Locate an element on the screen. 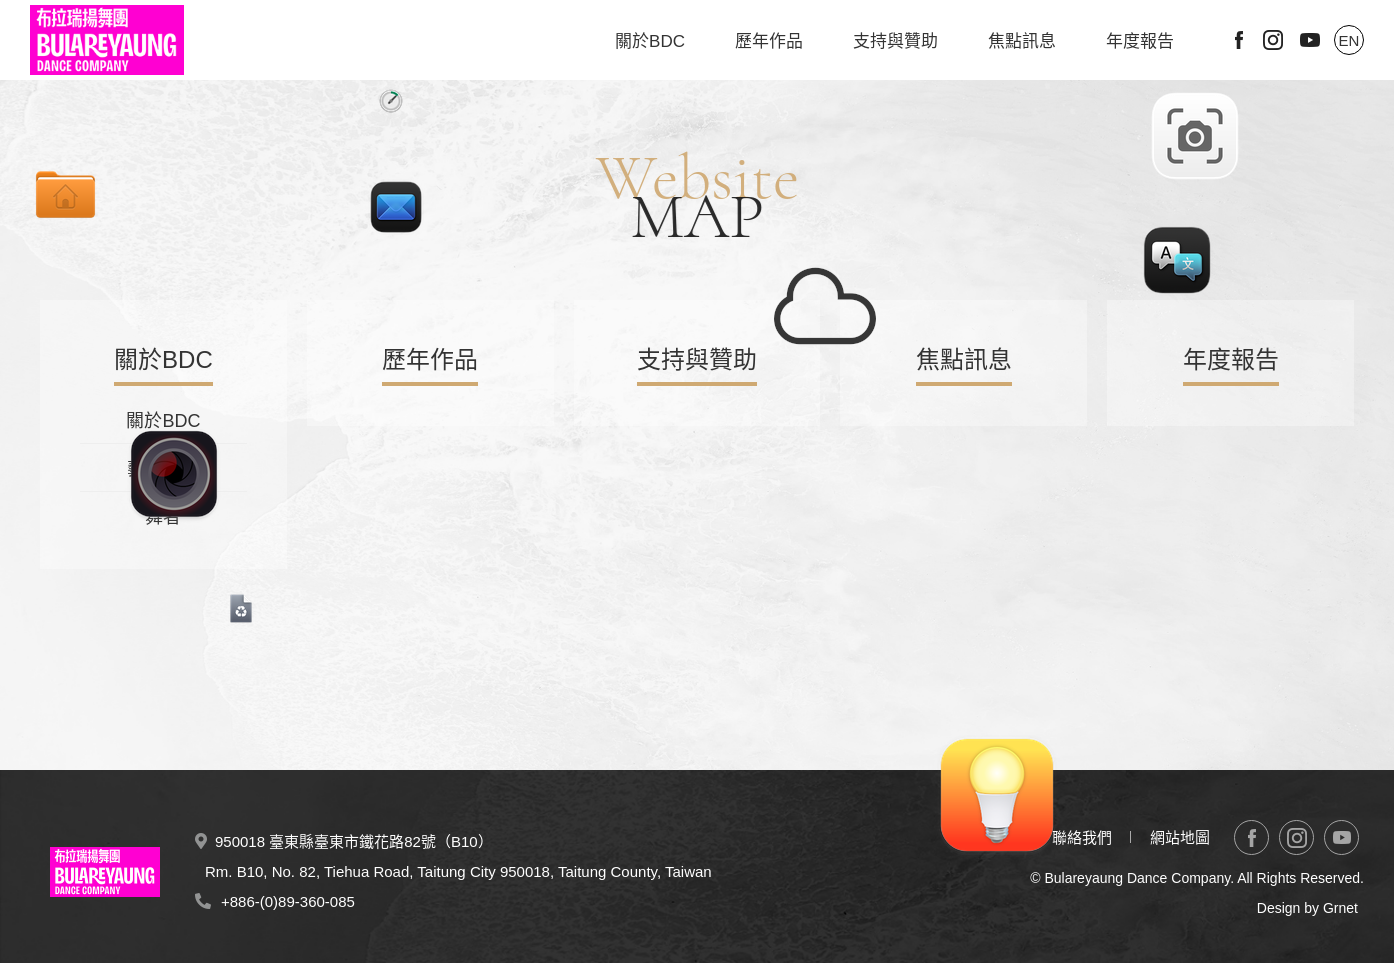 Image resolution: width=1394 pixels, height=963 pixels. open the mail app is located at coordinates (396, 207).